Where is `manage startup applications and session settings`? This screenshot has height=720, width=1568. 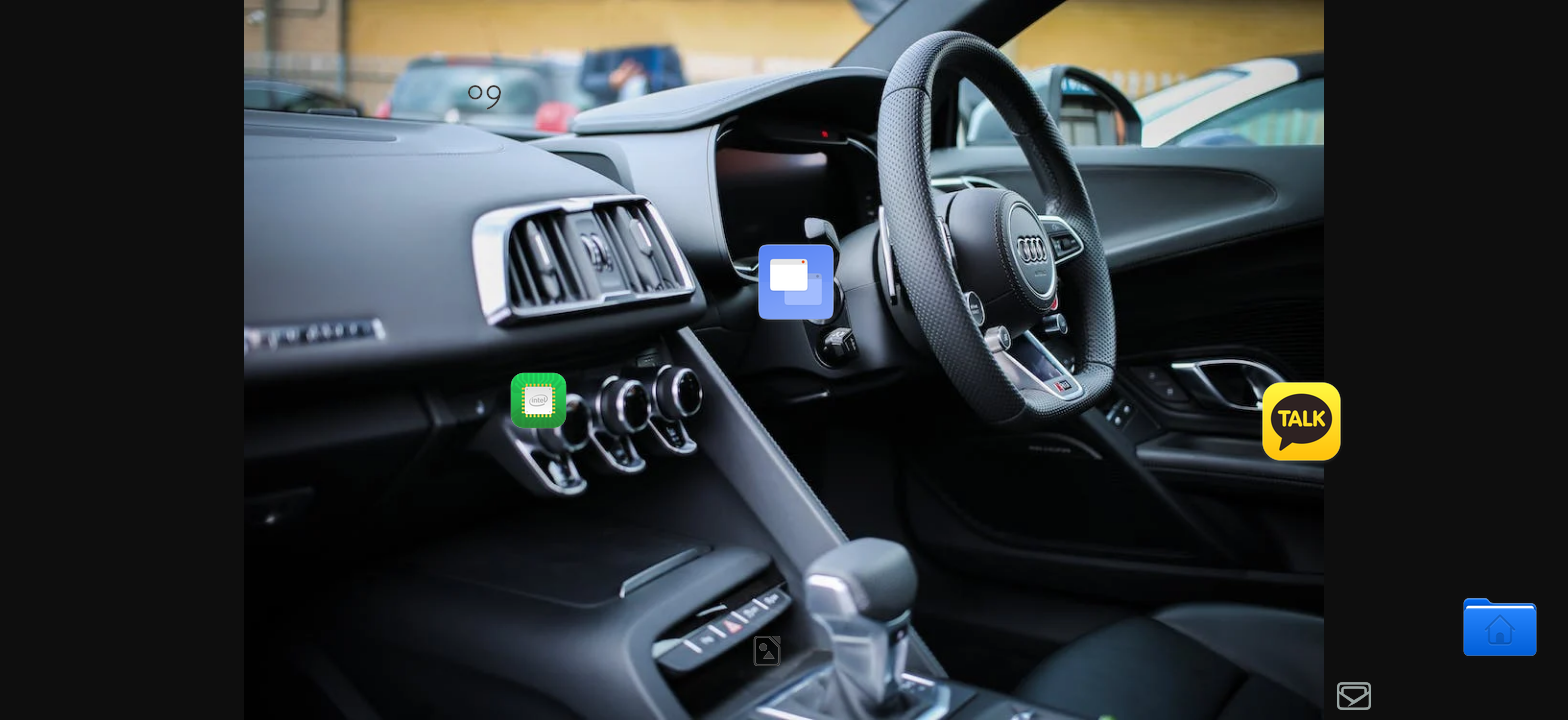 manage startup applications and session settings is located at coordinates (796, 282).